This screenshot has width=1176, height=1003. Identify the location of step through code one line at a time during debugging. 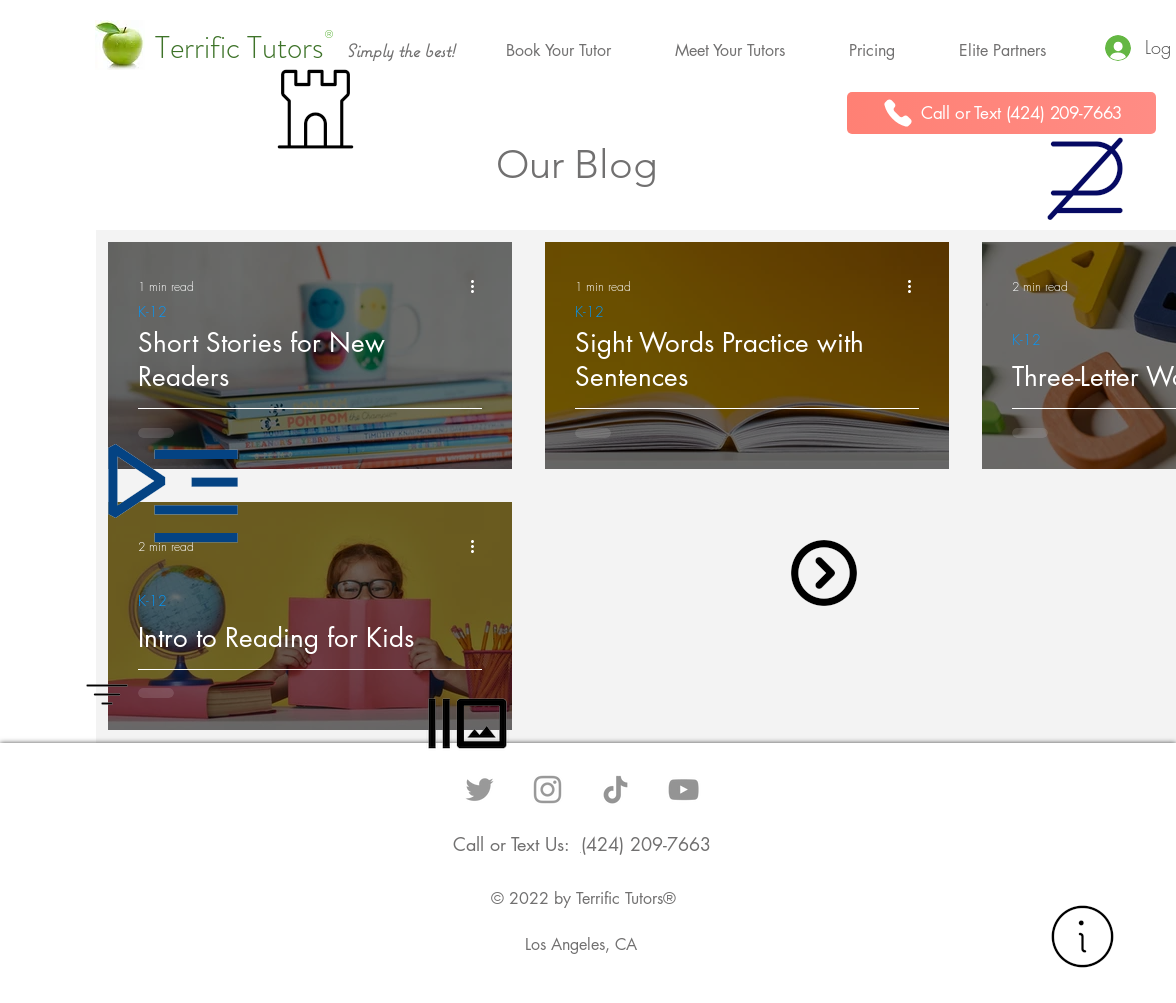
(173, 496).